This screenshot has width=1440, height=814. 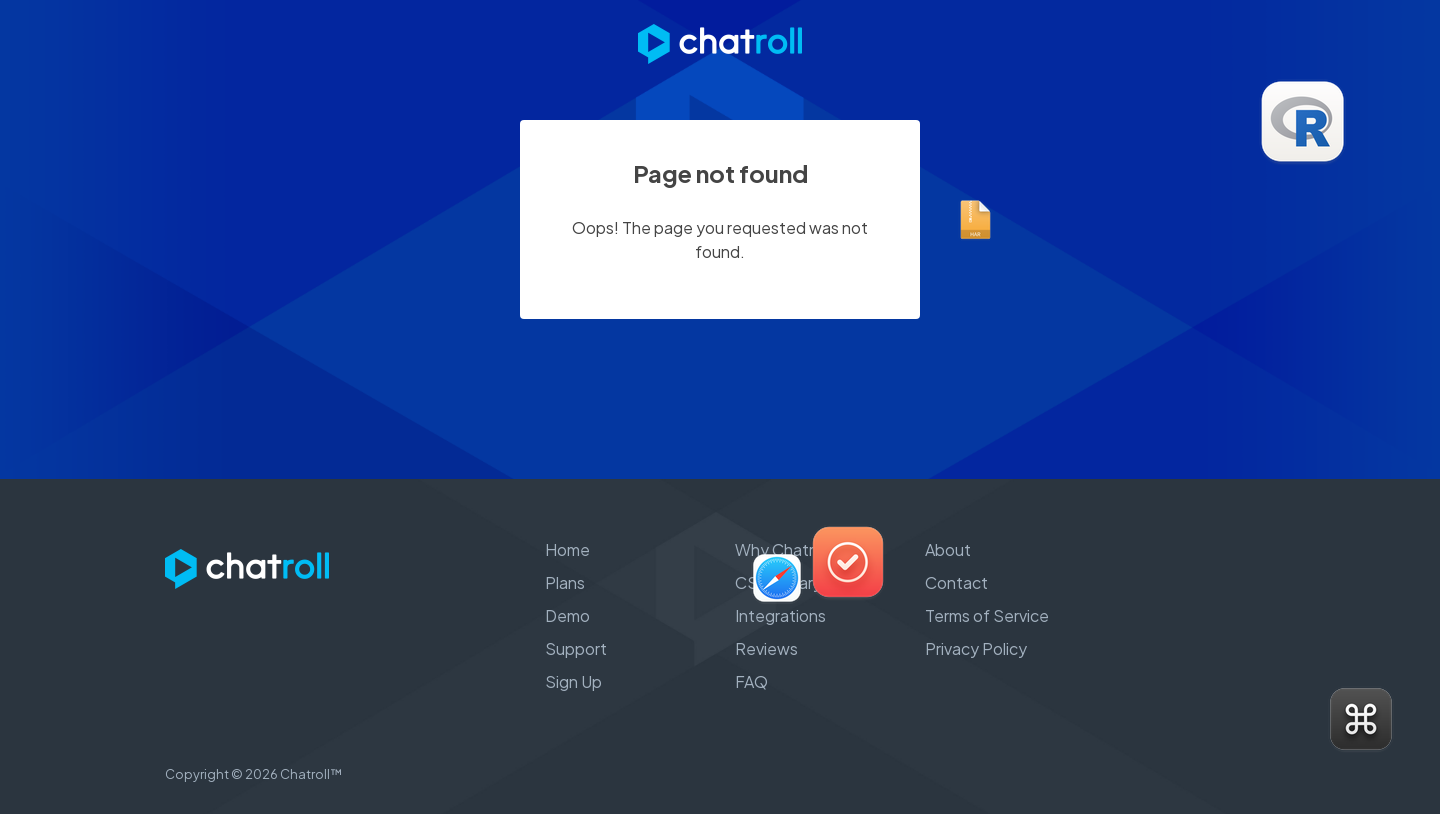 What do you see at coordinates (1361, 719) in the screenshot?
I see `open keyboard settings and preferences` at bounding box center [1361, 719].